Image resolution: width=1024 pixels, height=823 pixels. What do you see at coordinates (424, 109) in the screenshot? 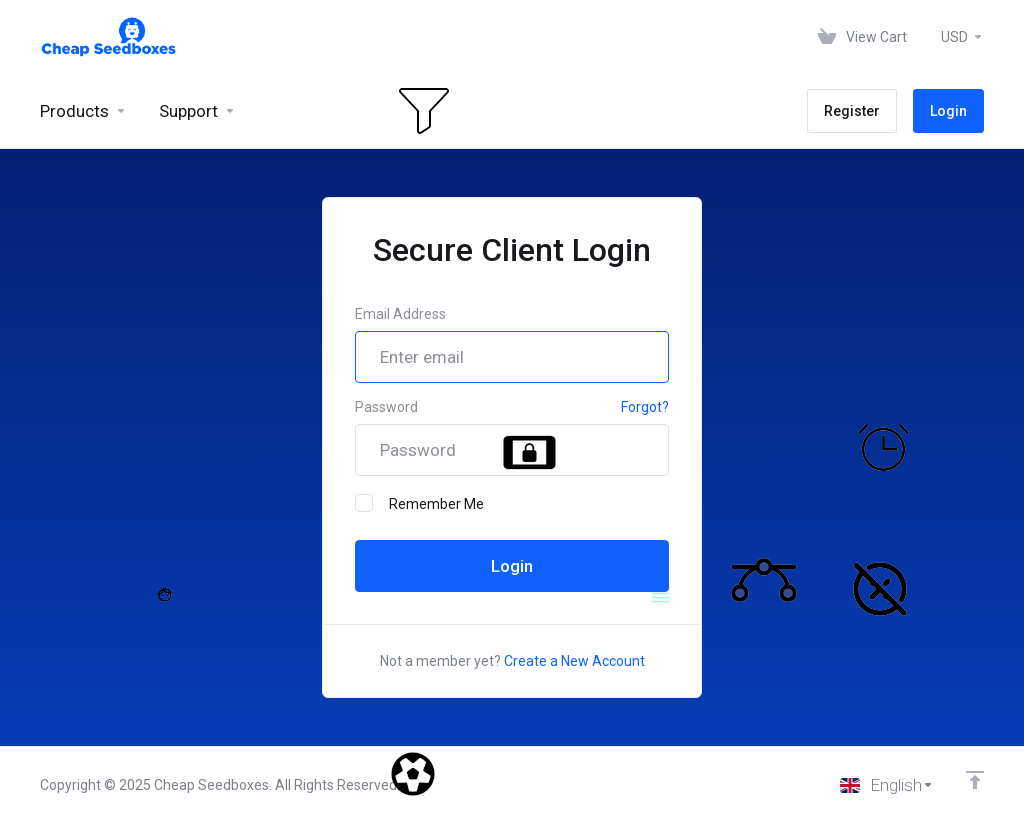
I see `filter or sort content` at bounding box center [424, 109].